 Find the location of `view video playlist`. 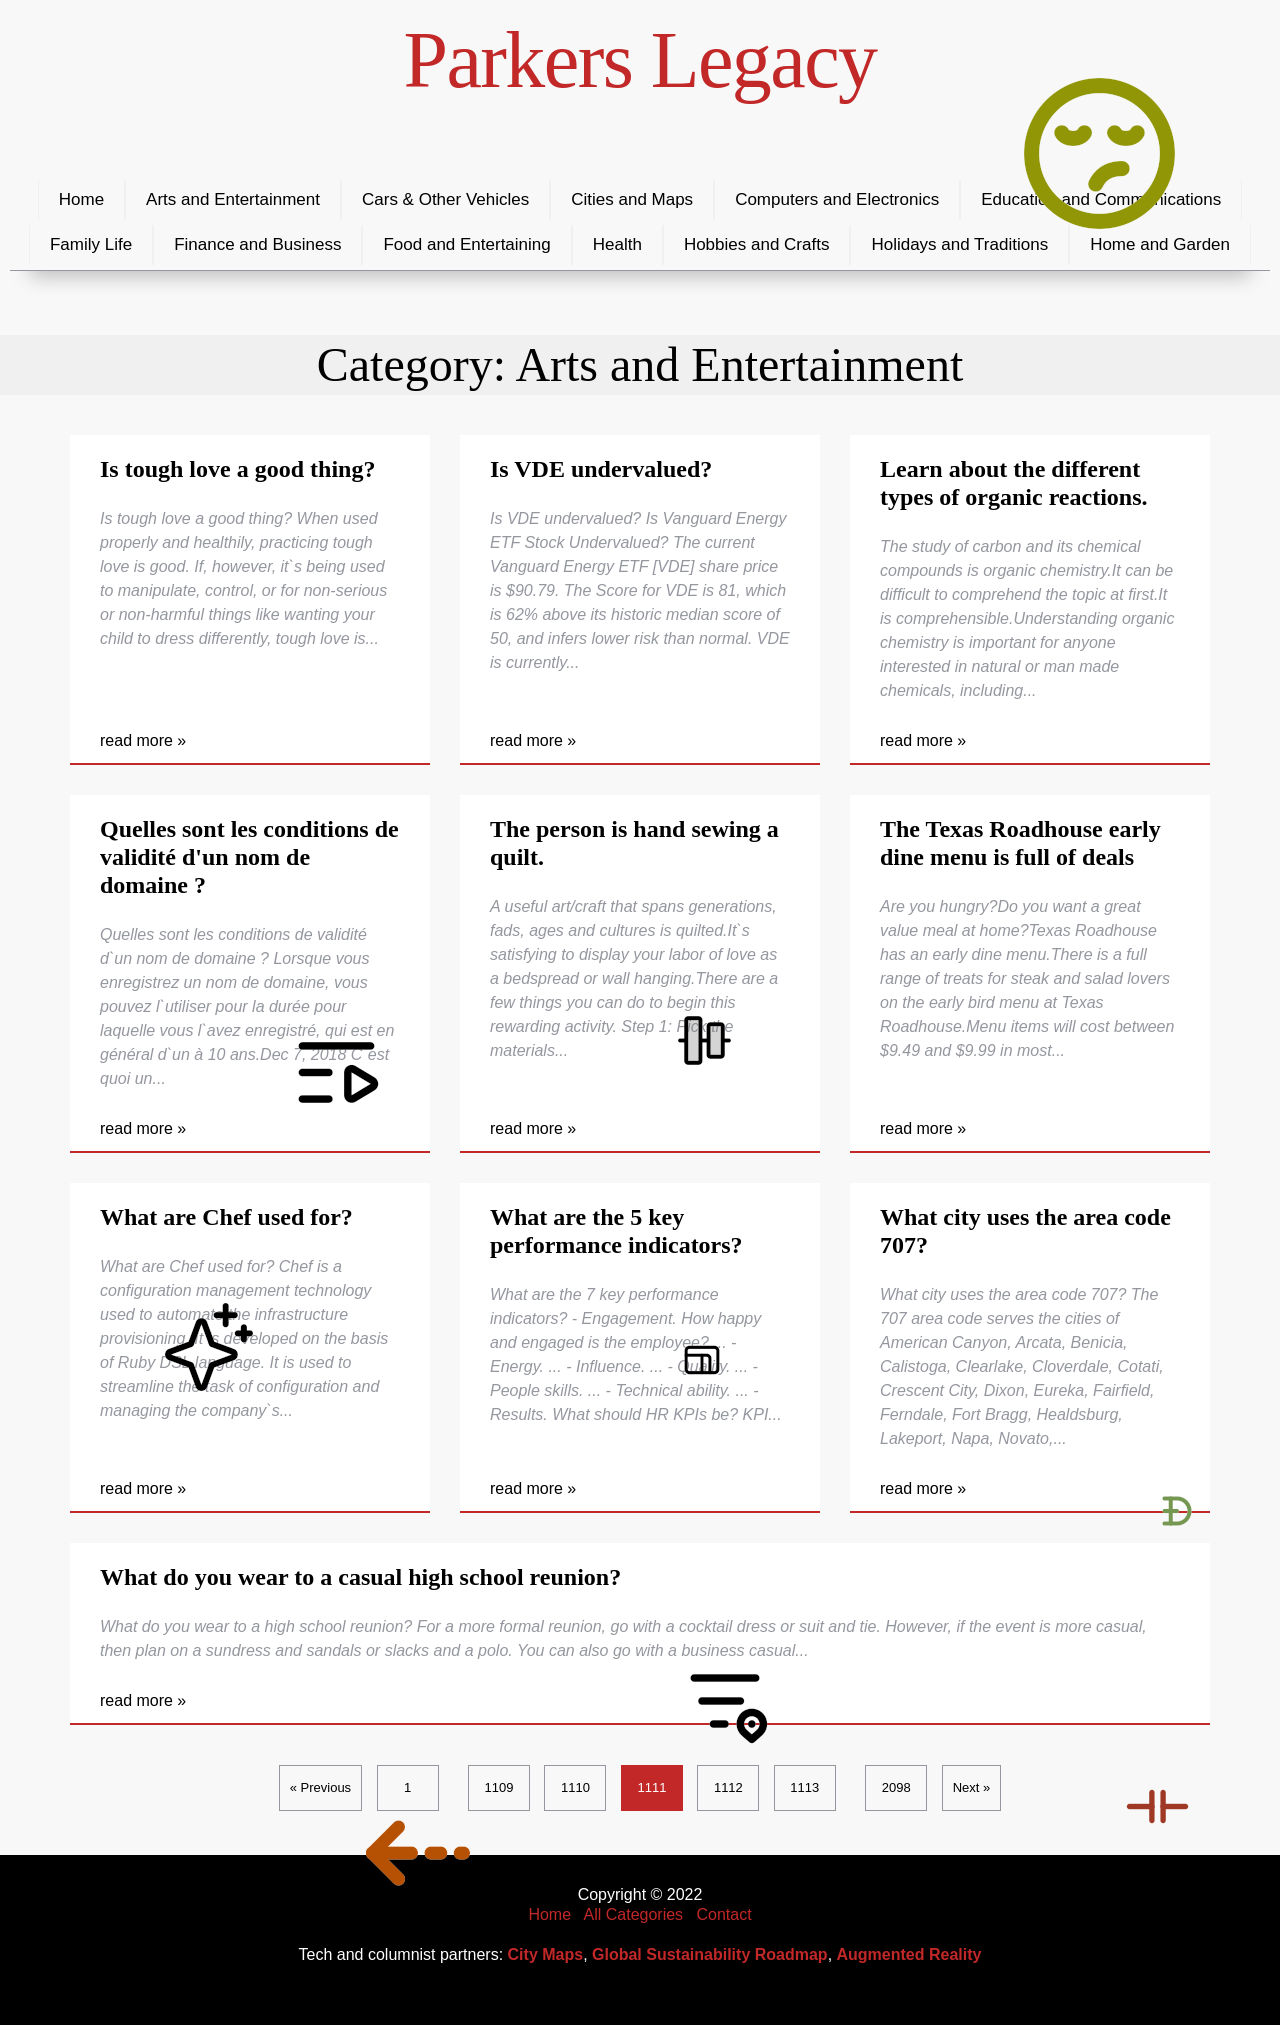

view video playlist is located at coordinates (336, 1072).